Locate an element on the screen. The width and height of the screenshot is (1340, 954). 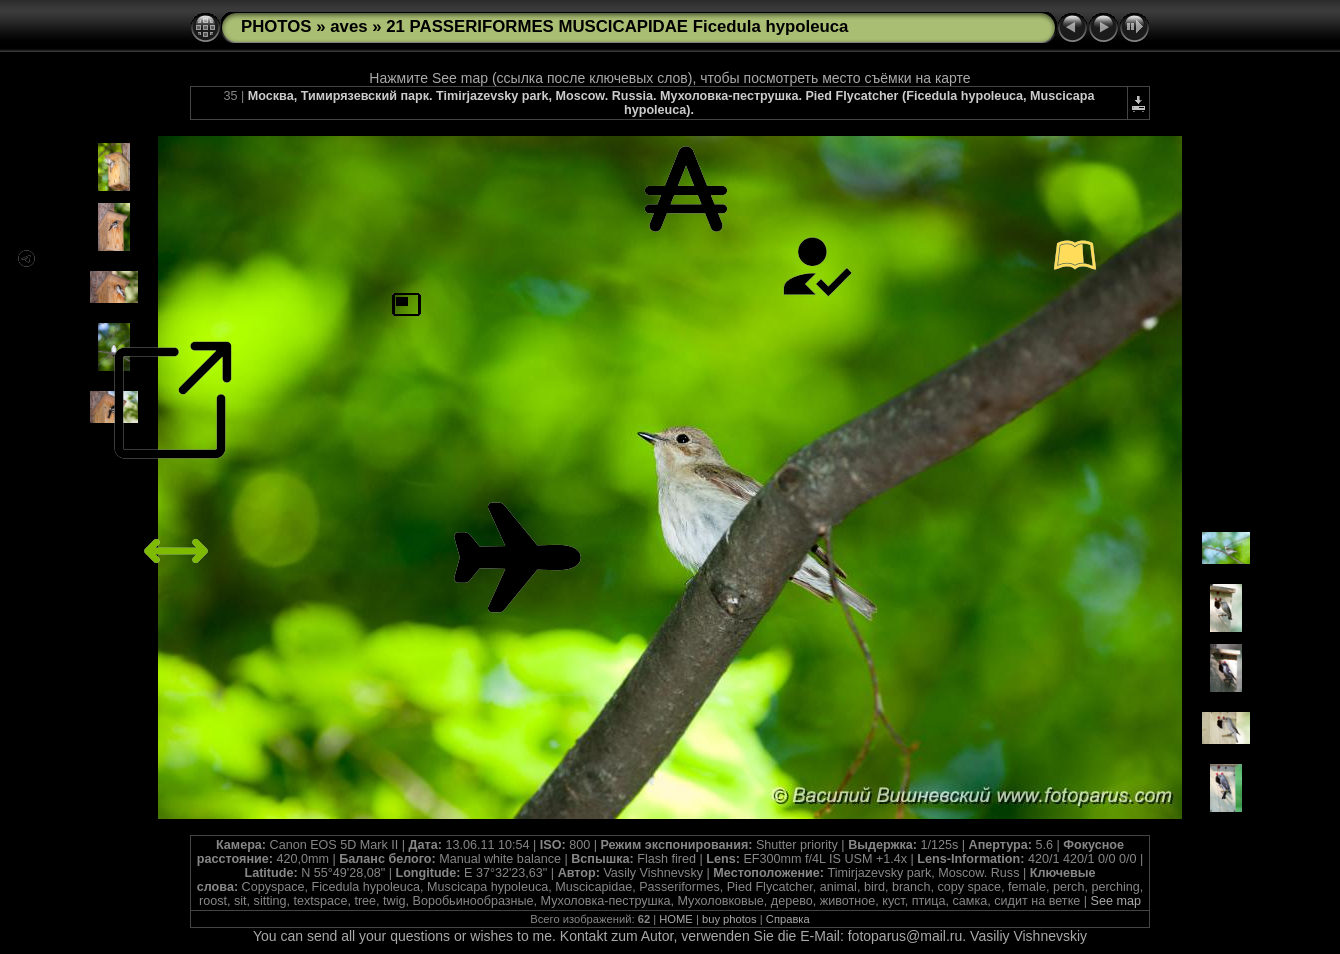
leanpub publishing platform logo is located at coordinates (1075, 255).